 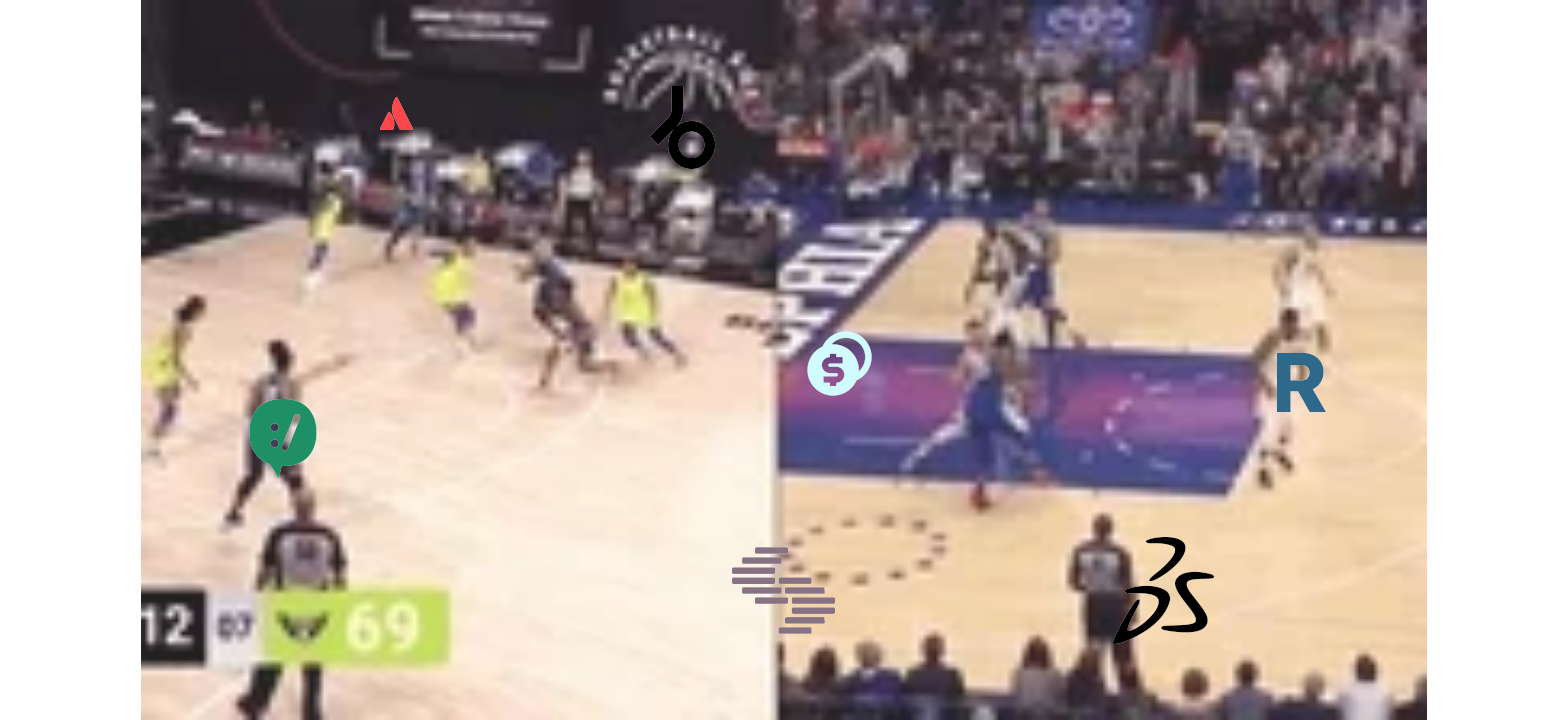 I want to click on Contentstack logo, so click(x=783, y=590).